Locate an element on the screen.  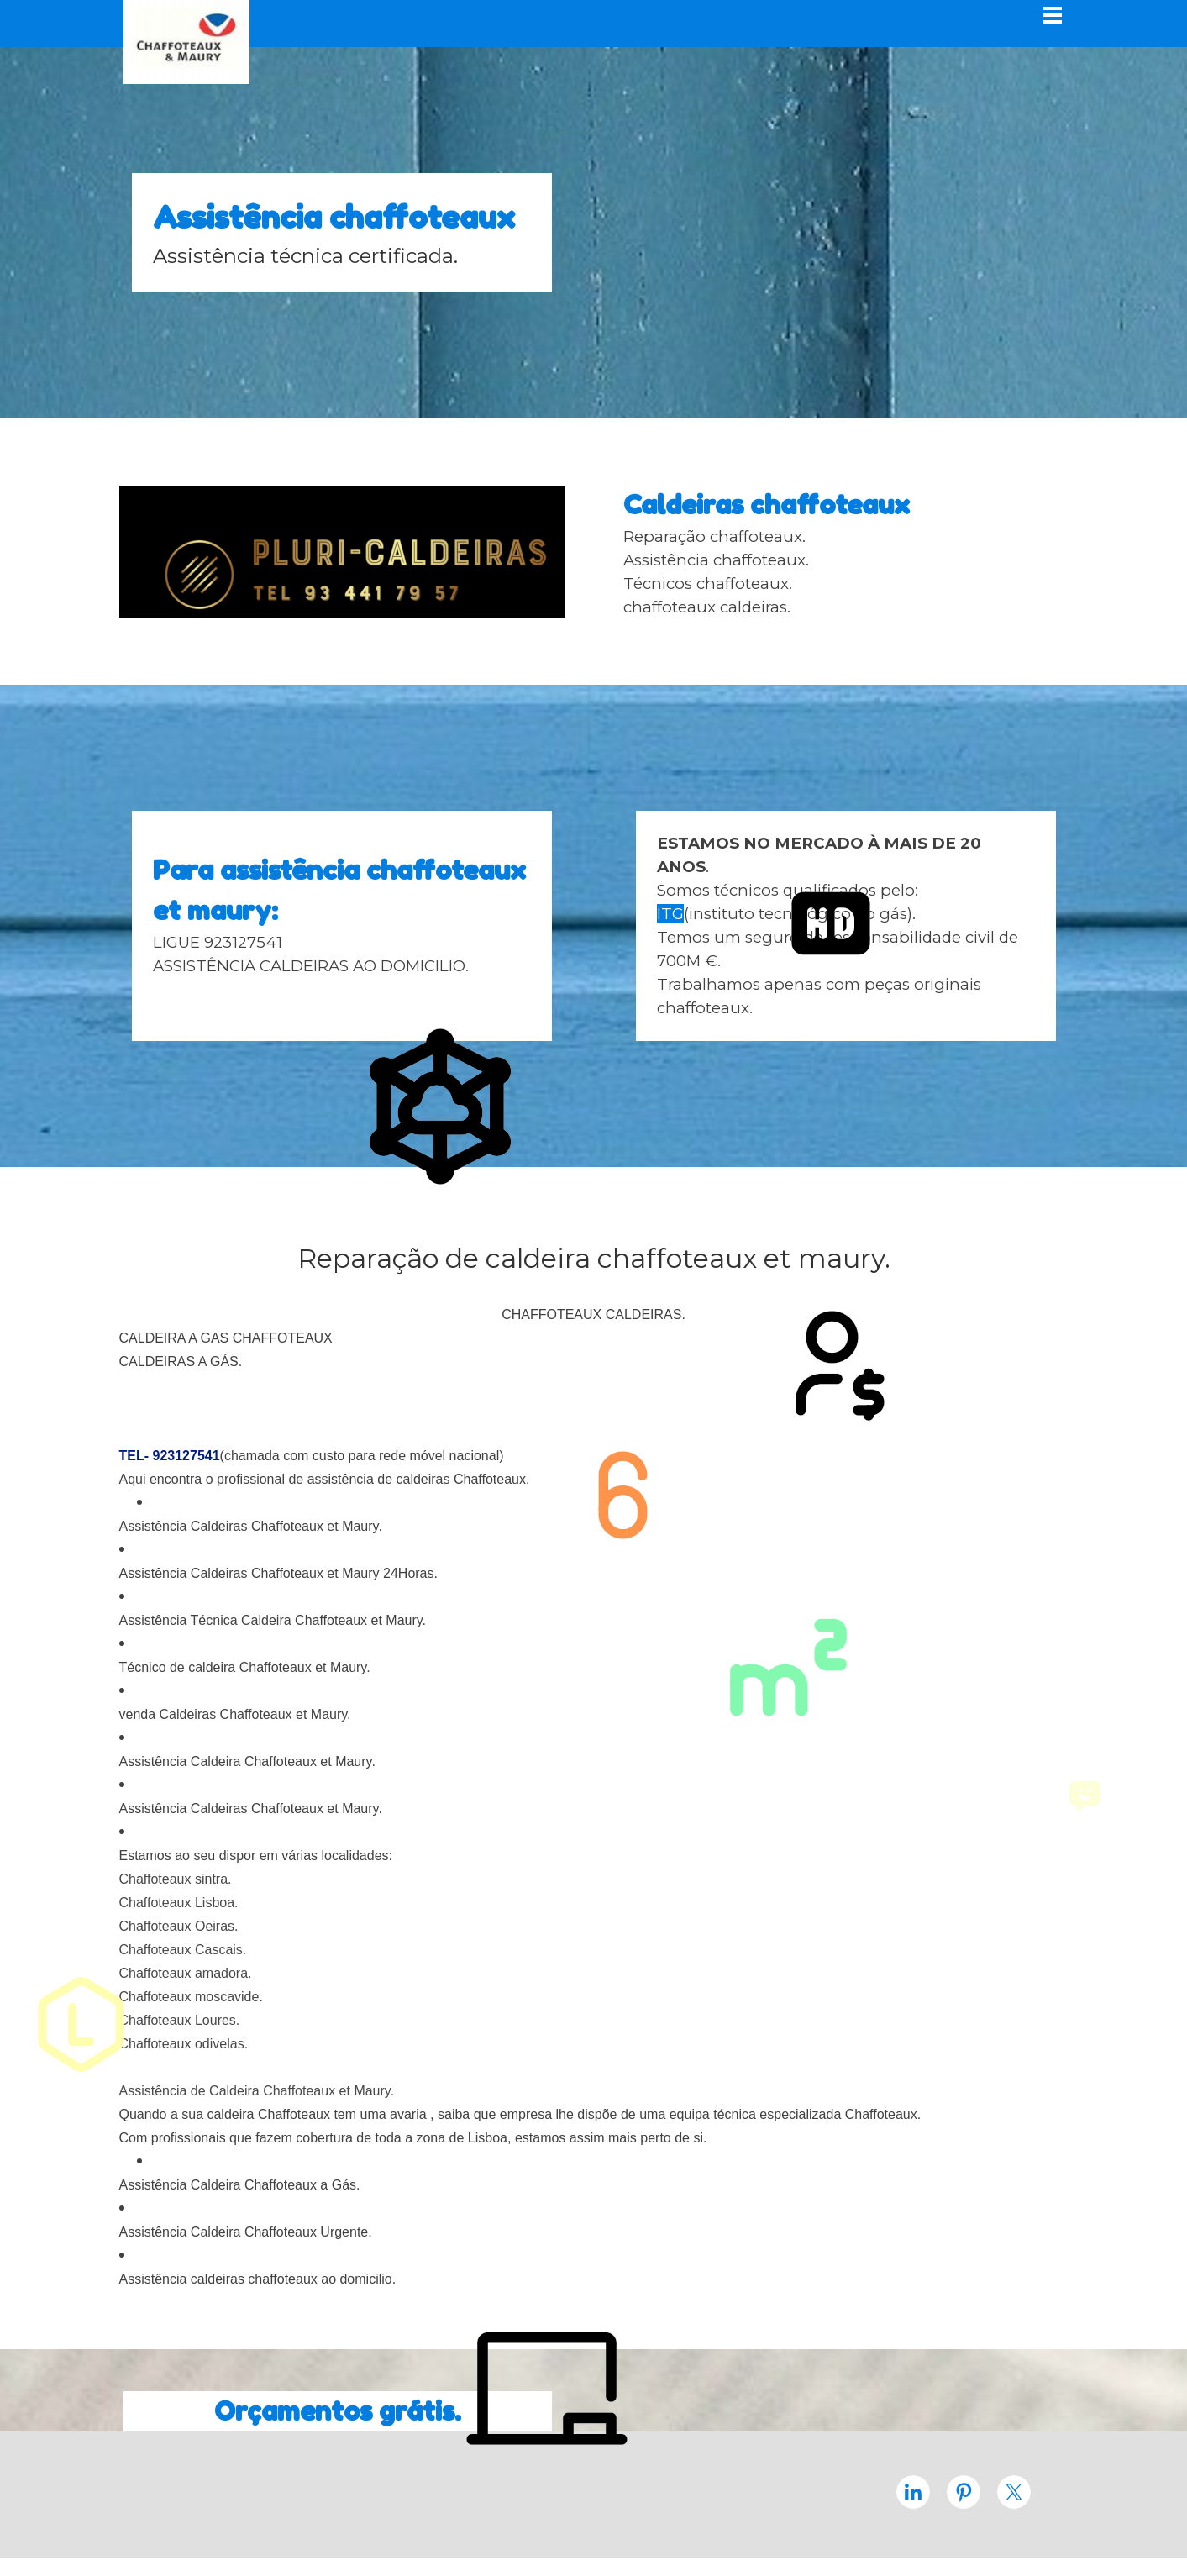
storj decentralized cloud storage logo is located at coordinates (440, 1107).